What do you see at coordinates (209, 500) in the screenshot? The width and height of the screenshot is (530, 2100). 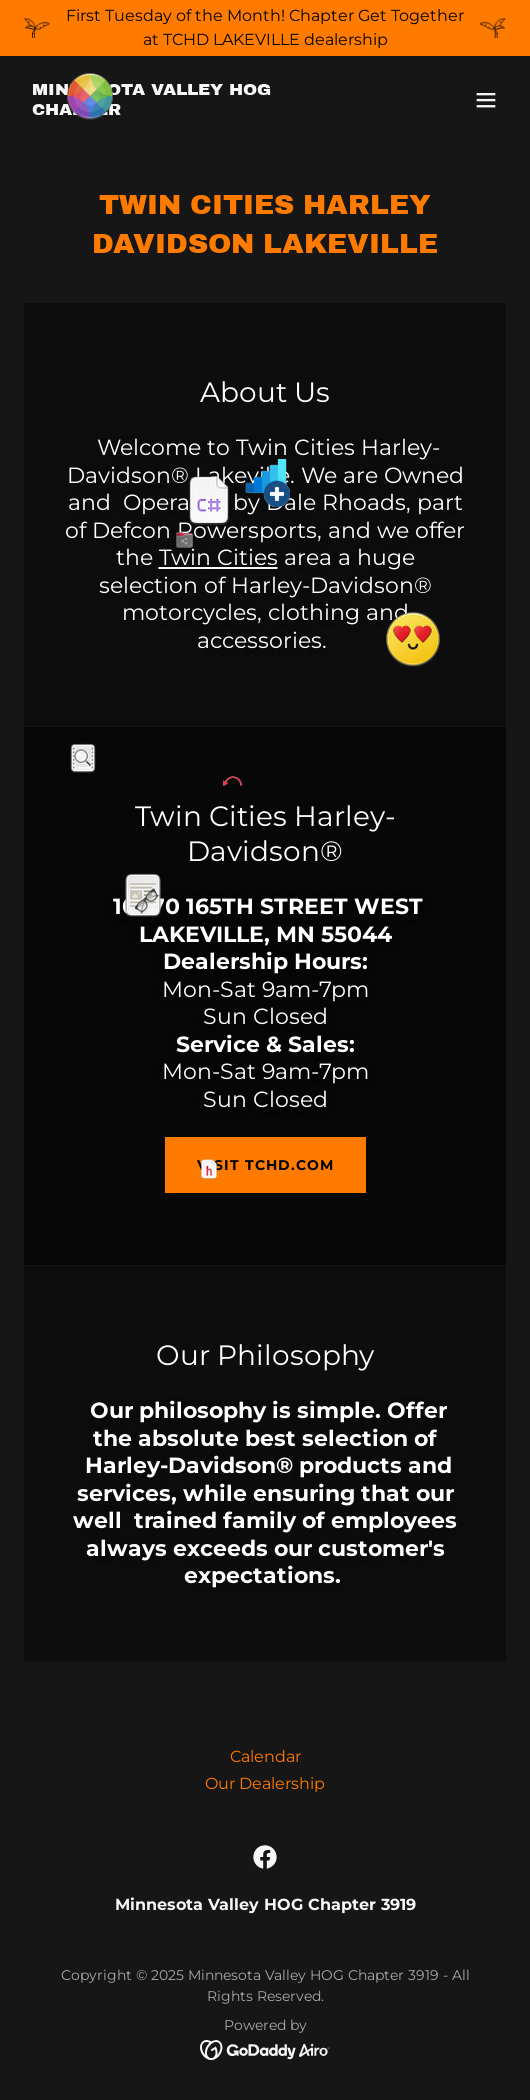 I see `a C# source code file` at bounding box center [209, 500].